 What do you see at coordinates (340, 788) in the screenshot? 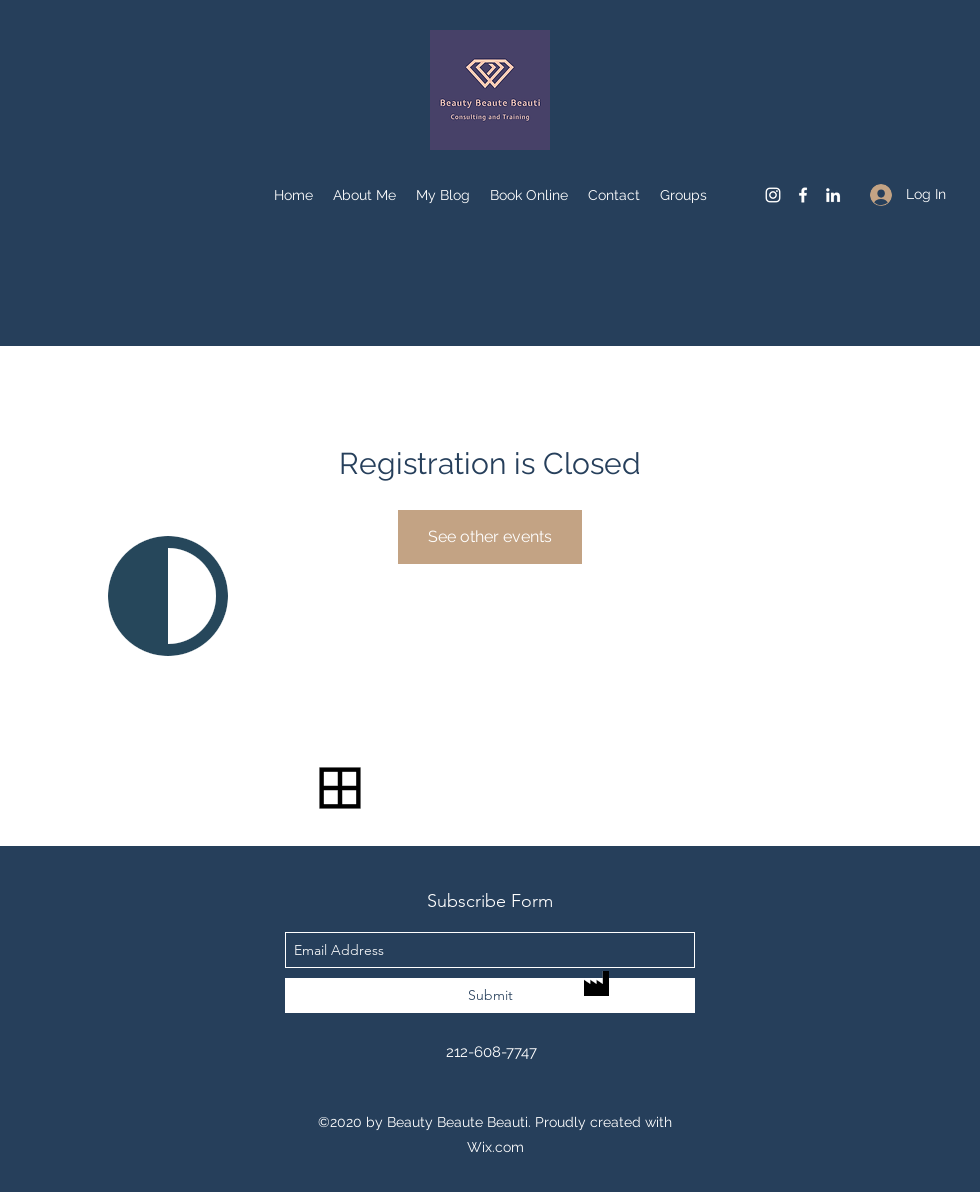
I see `apply borders to all sides of a cell or table` at bounding box center [340, 788].